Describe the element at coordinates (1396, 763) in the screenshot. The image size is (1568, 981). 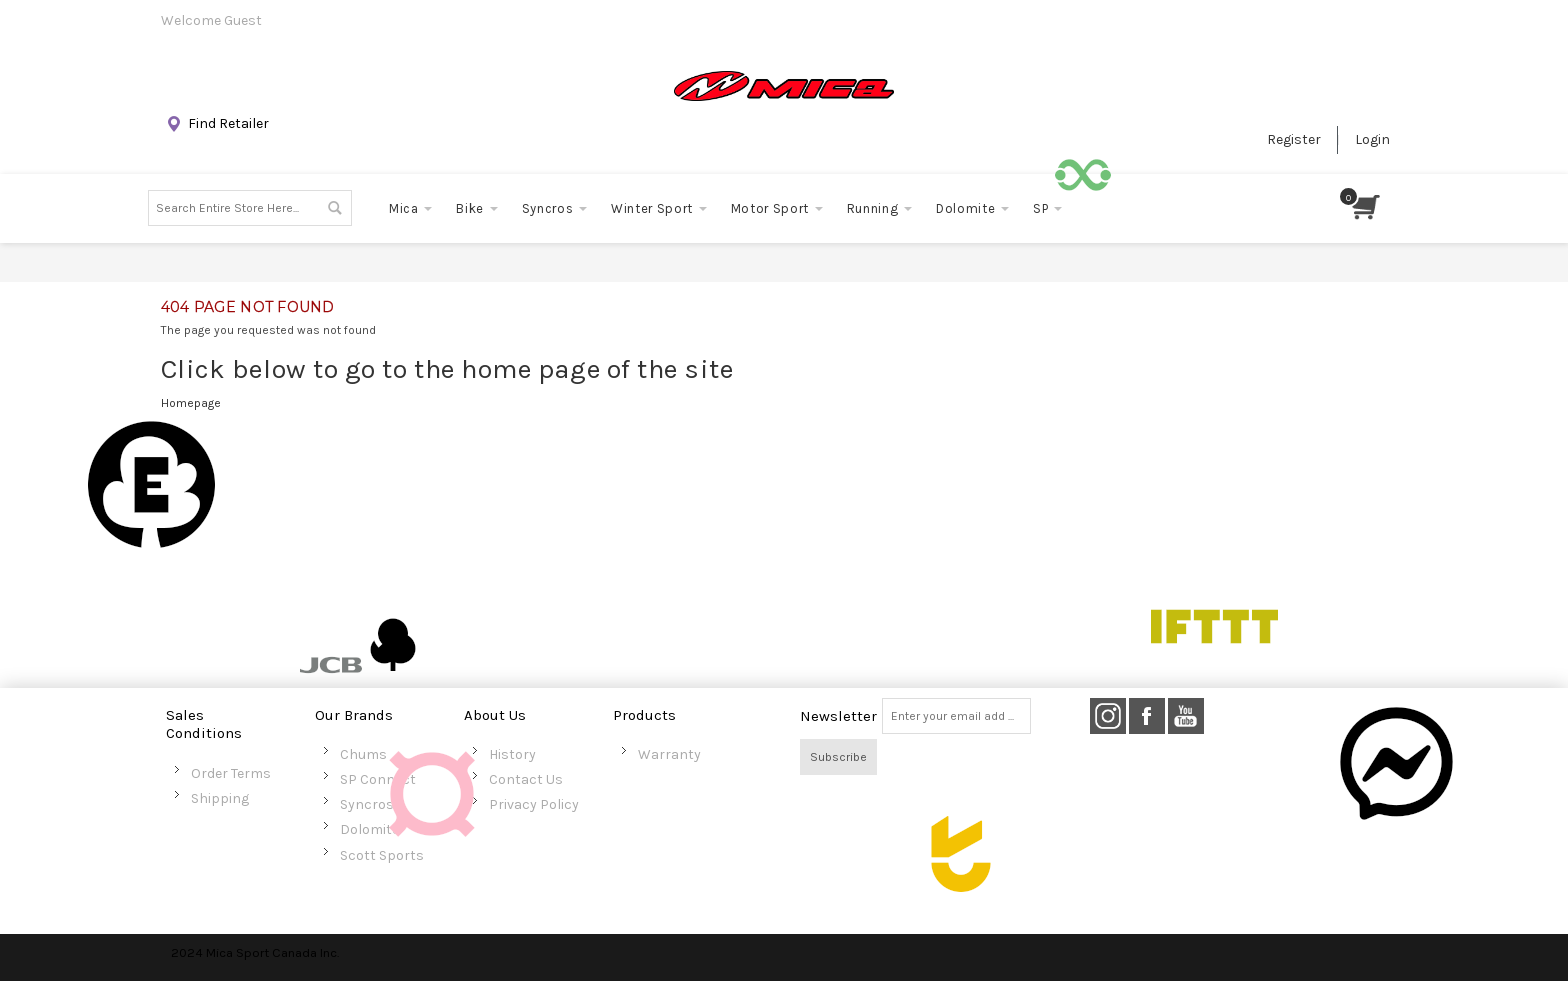
I see `open Facebook Messenger` at that location.